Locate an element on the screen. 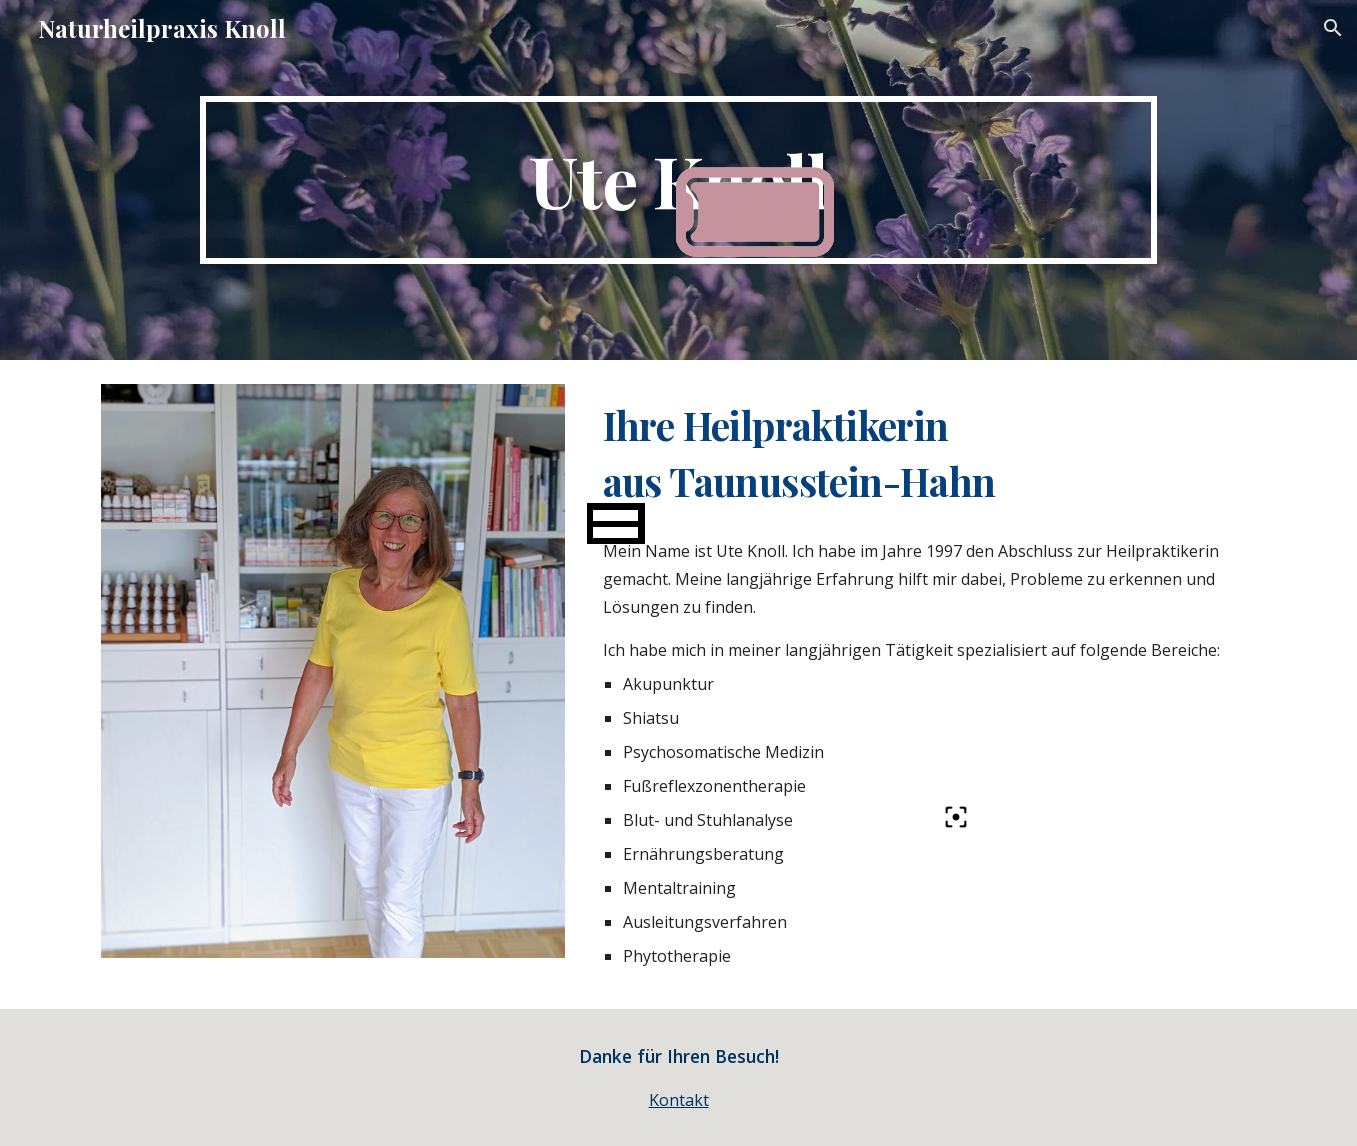 Image resolution: width=1357 pixels, height=1146 pixels. switch to stream or list view is located at coordinates (614, 524).